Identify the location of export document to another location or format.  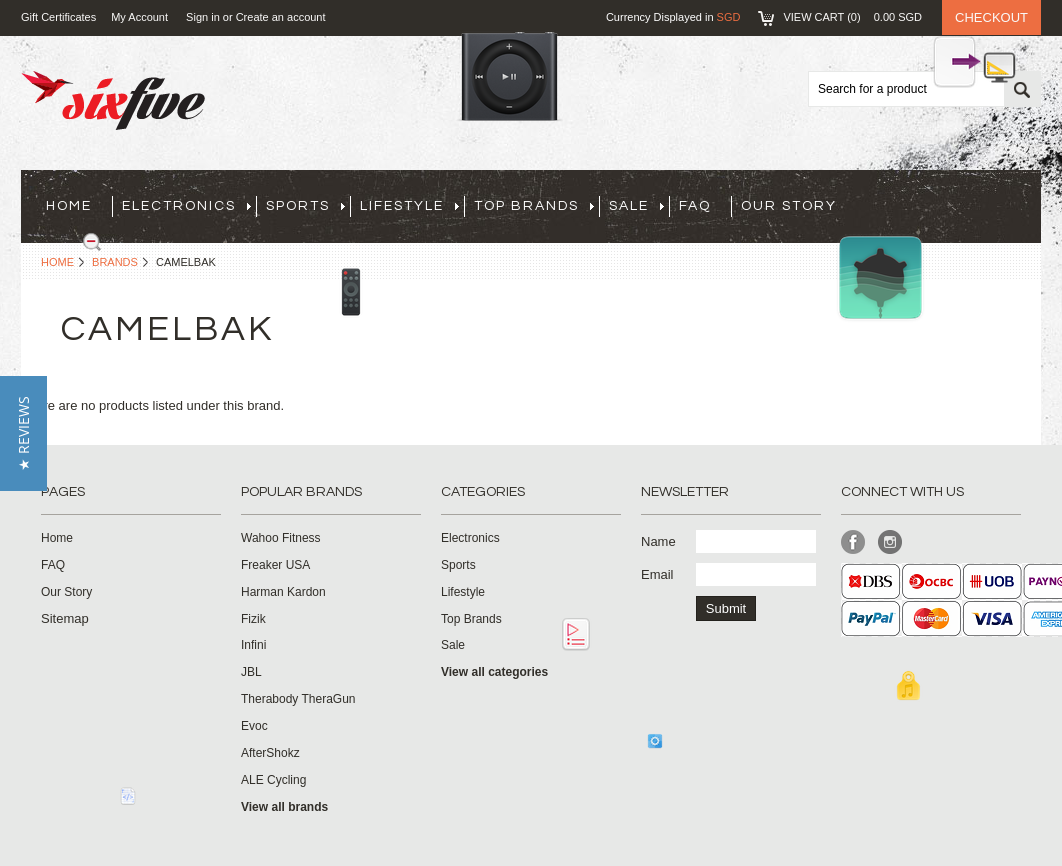
(954, 61).